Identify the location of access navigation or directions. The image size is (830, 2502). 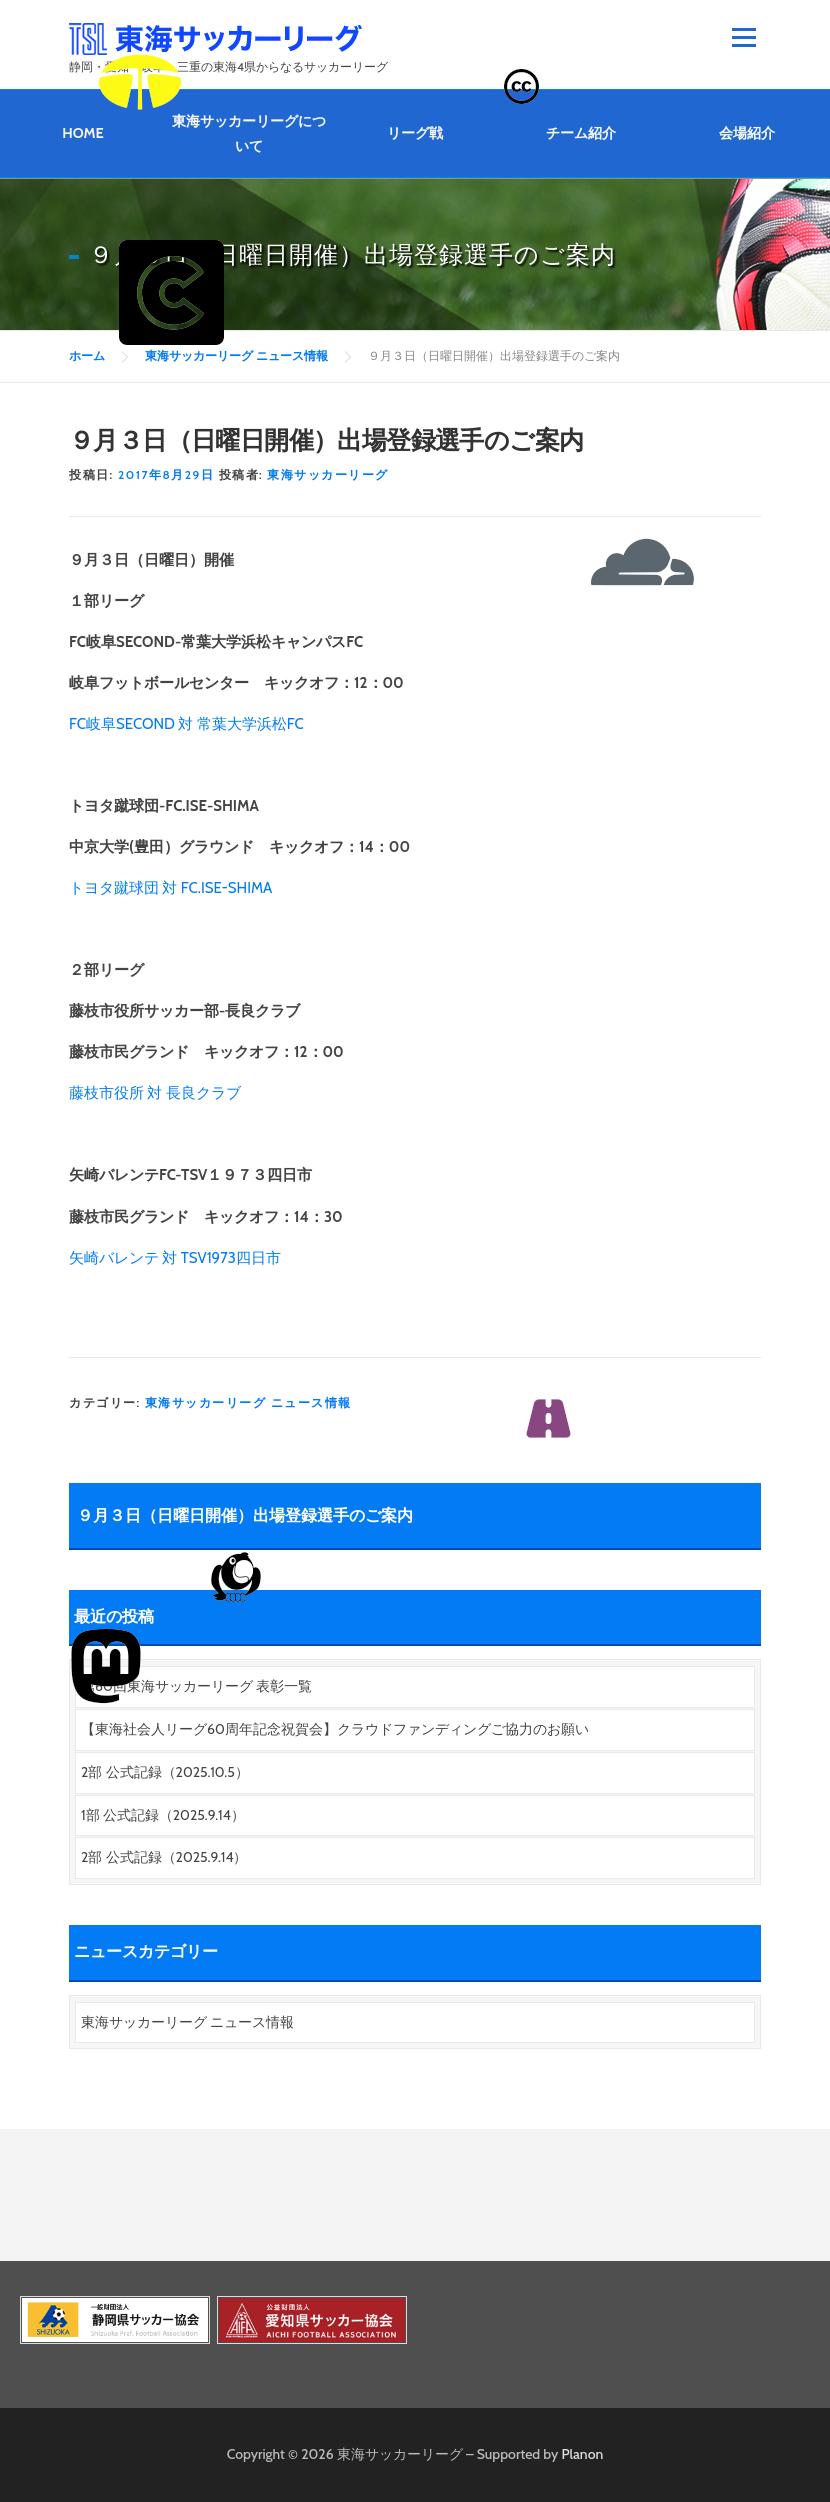
(548, 1418).